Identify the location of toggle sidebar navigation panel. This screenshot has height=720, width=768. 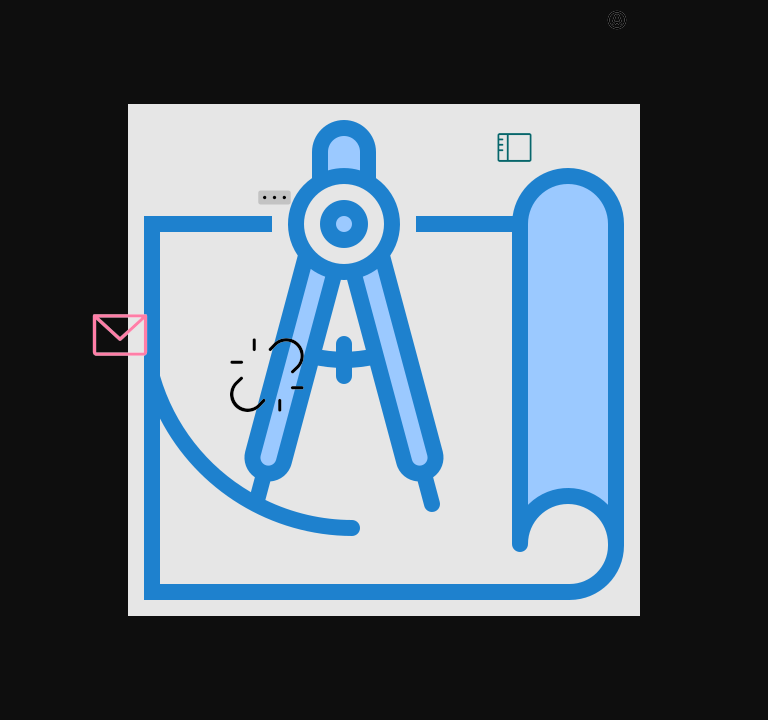
(514, 147).